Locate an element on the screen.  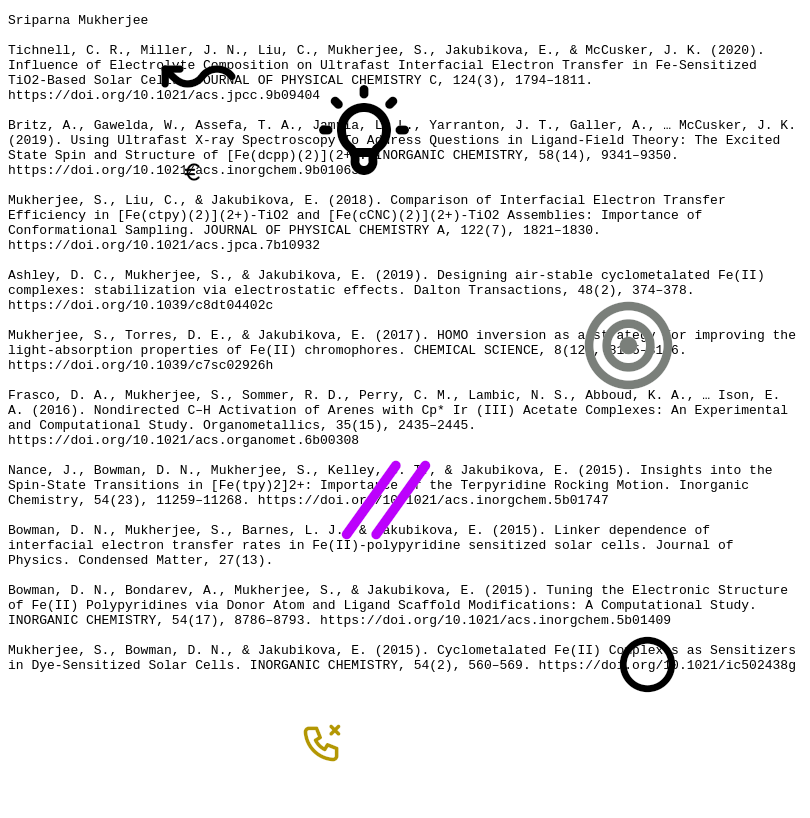
set a goal or target is located at coordinates (628, 345).